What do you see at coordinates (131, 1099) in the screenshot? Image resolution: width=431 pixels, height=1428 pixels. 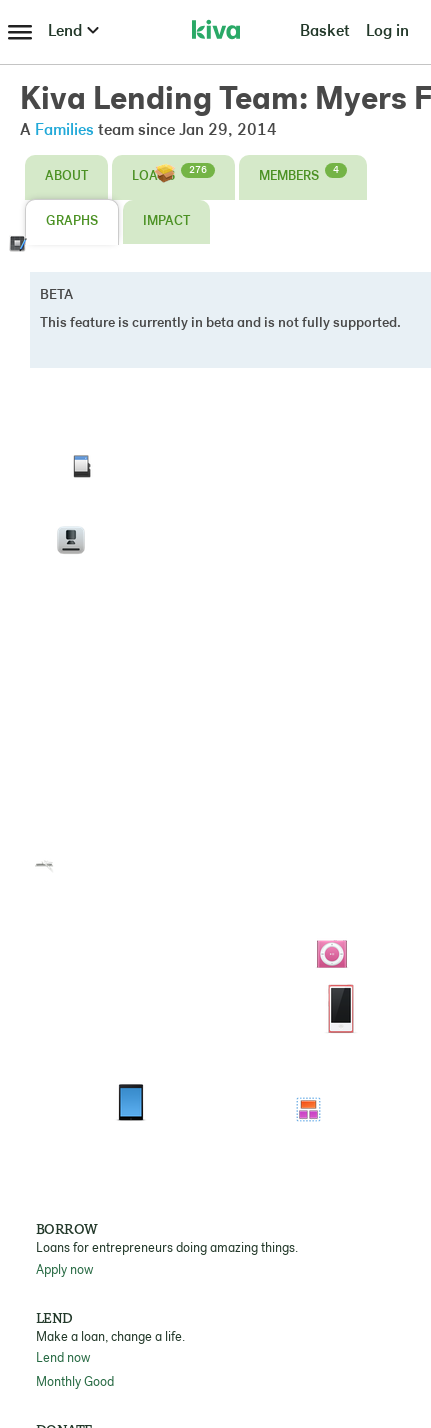 I see `iPad mini device connected via cellular` at bounding box center [131, 1099].